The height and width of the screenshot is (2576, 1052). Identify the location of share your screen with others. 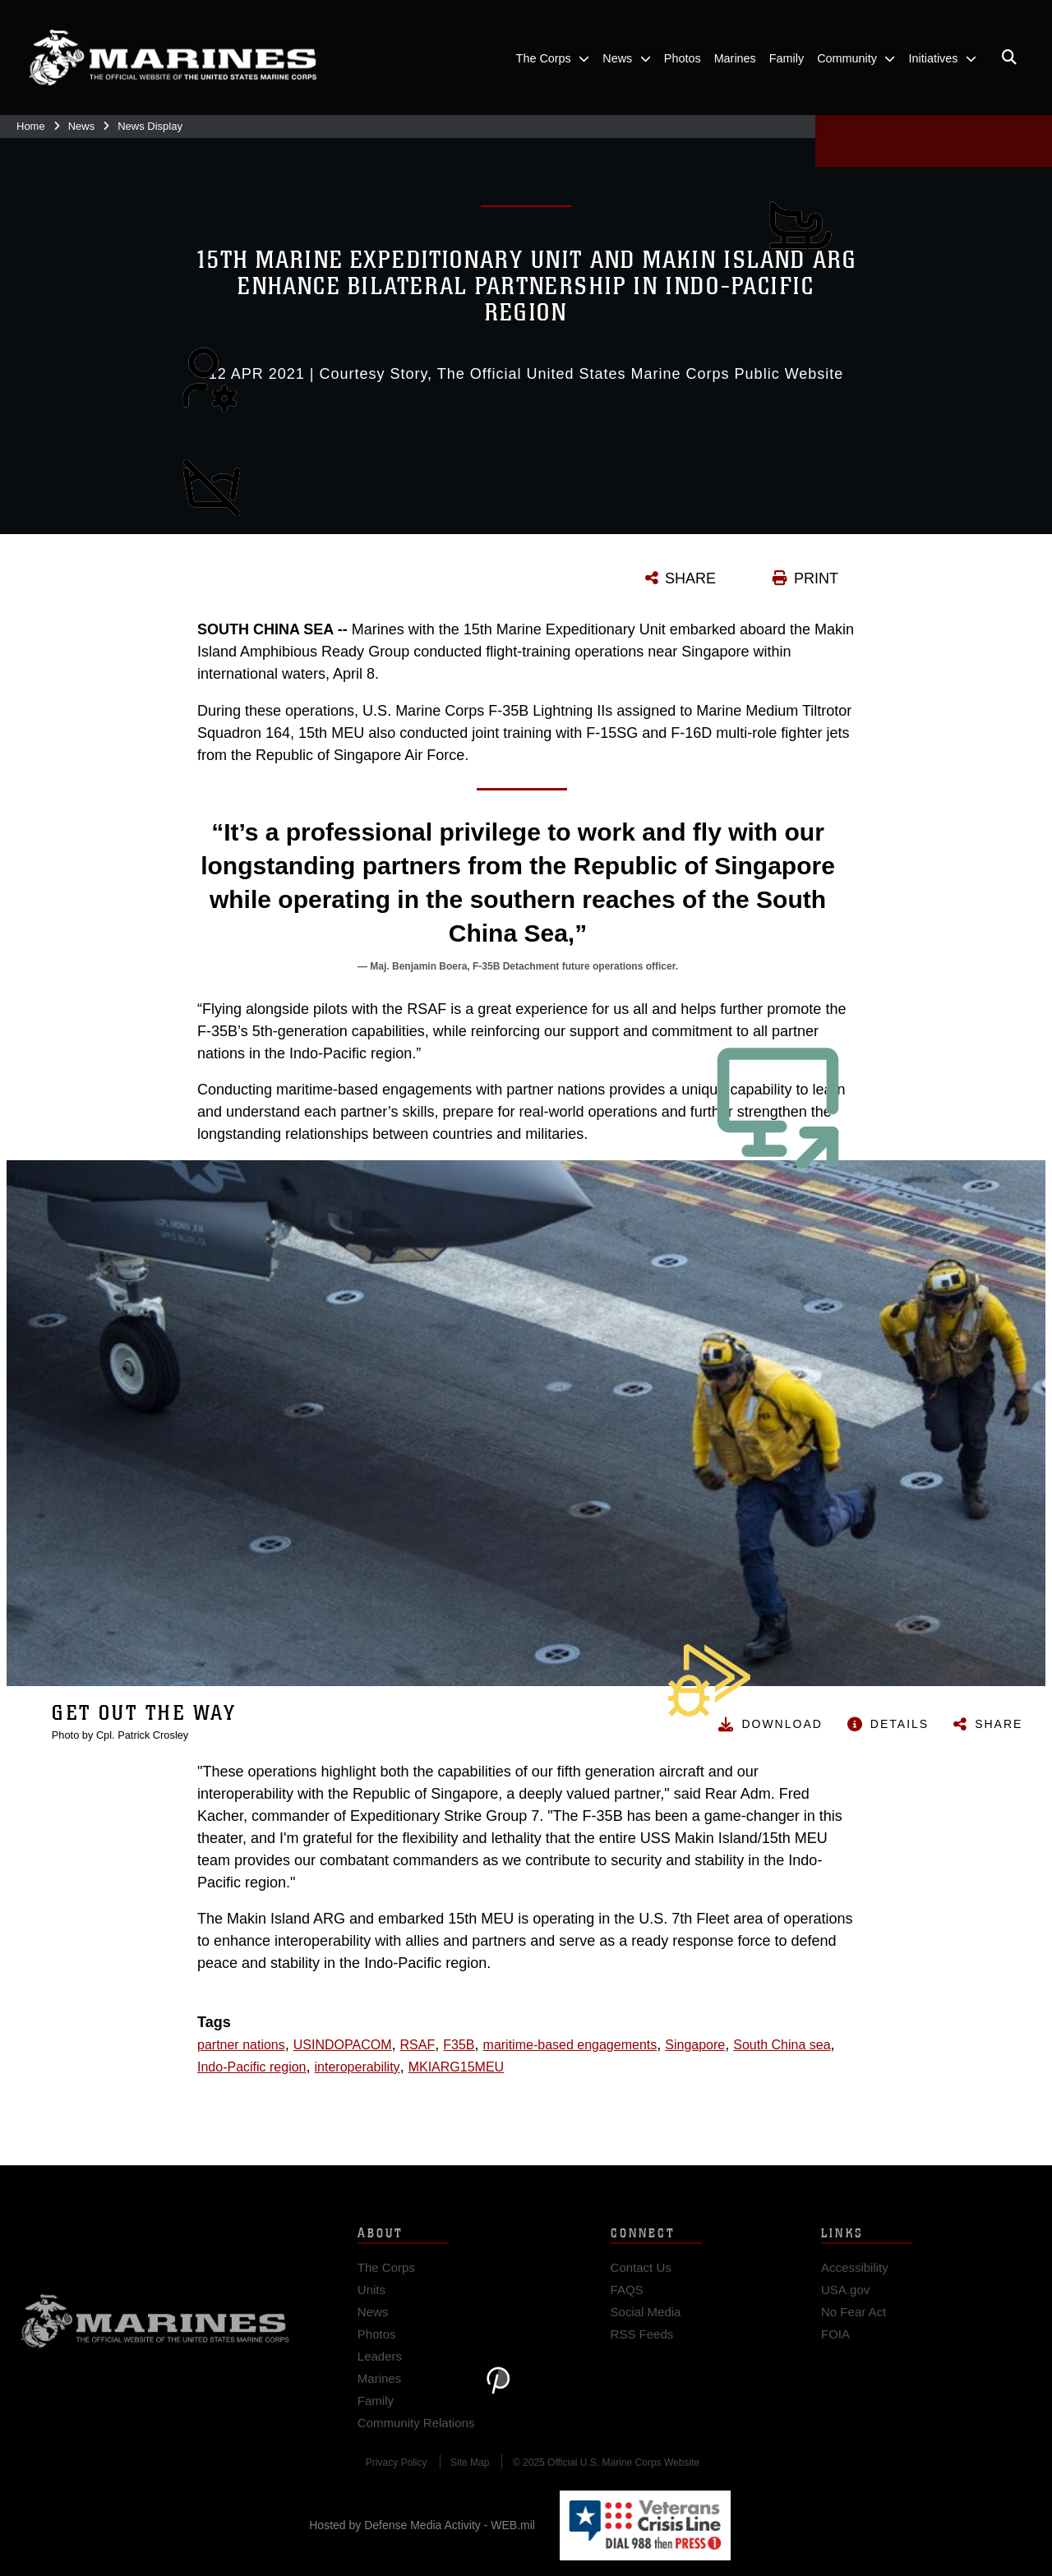
(777, 1102).